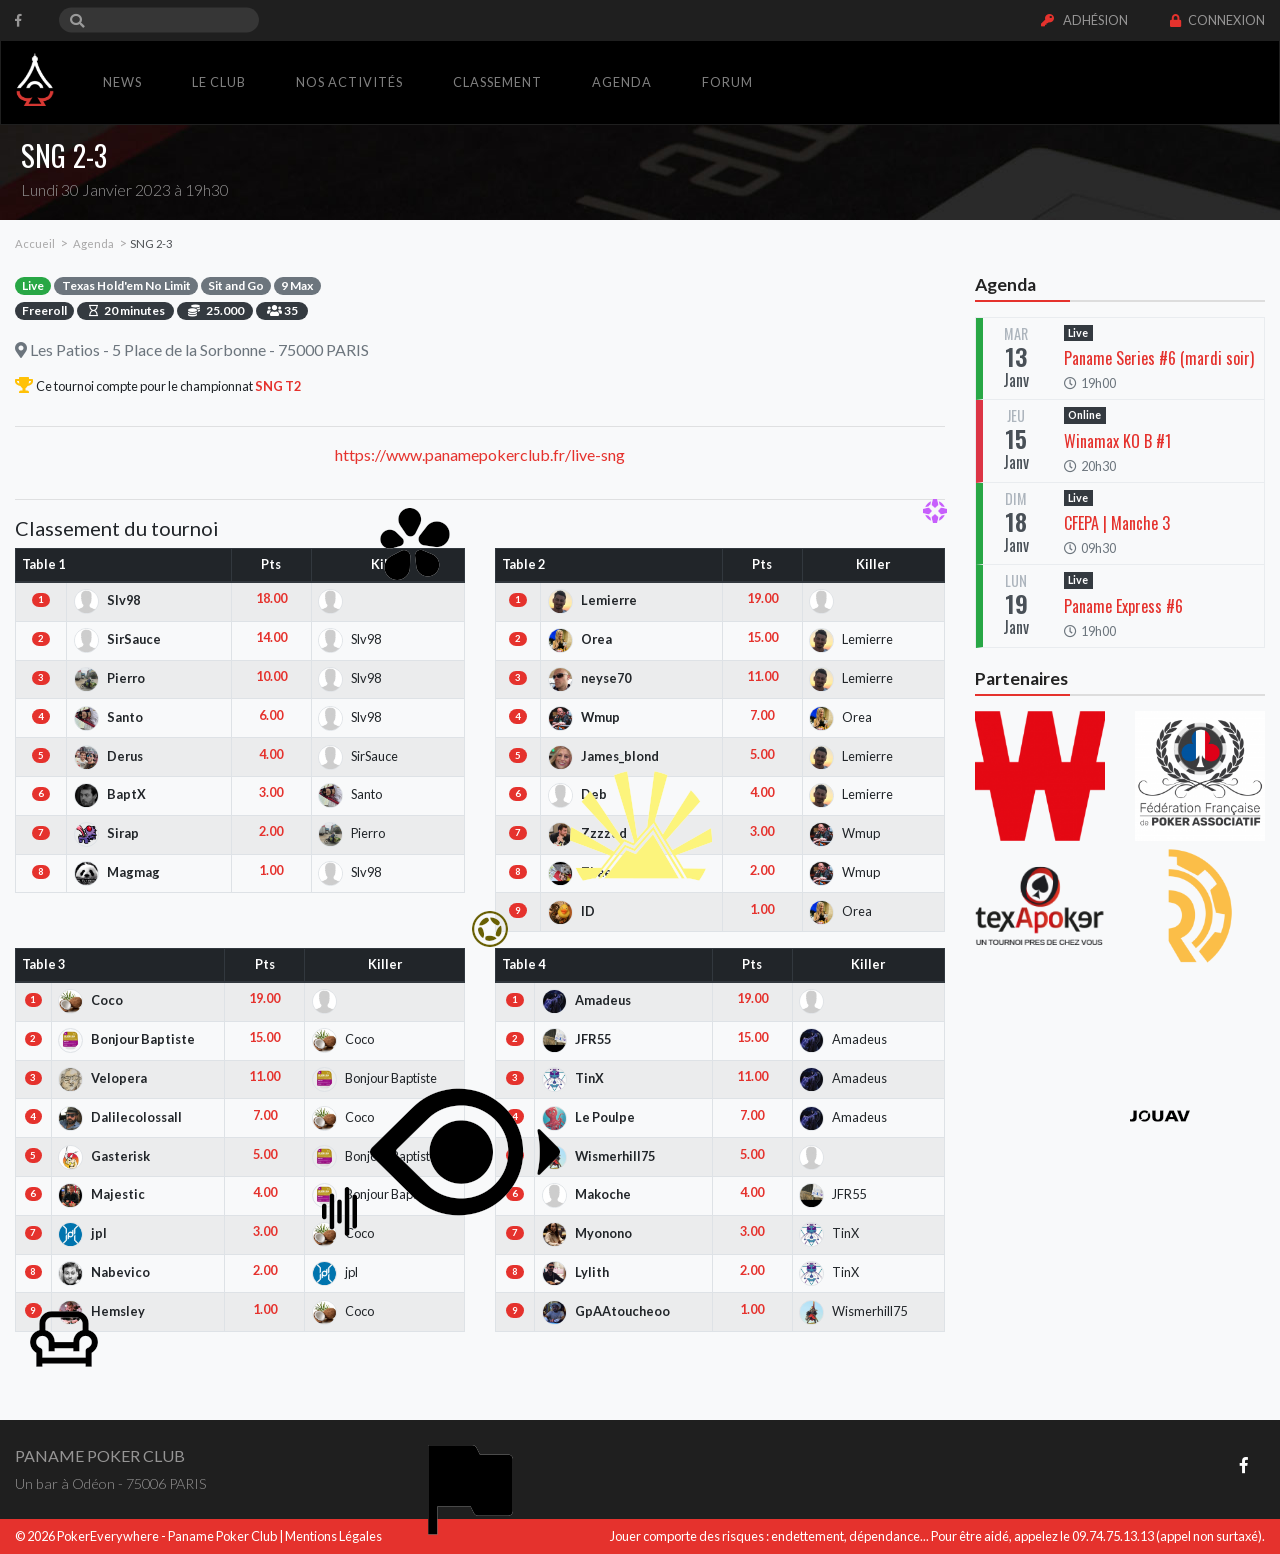  Describe the element at coordinates (470, 1487) in the screenshot. I see `flag or mark an item for follow-up` at that location.